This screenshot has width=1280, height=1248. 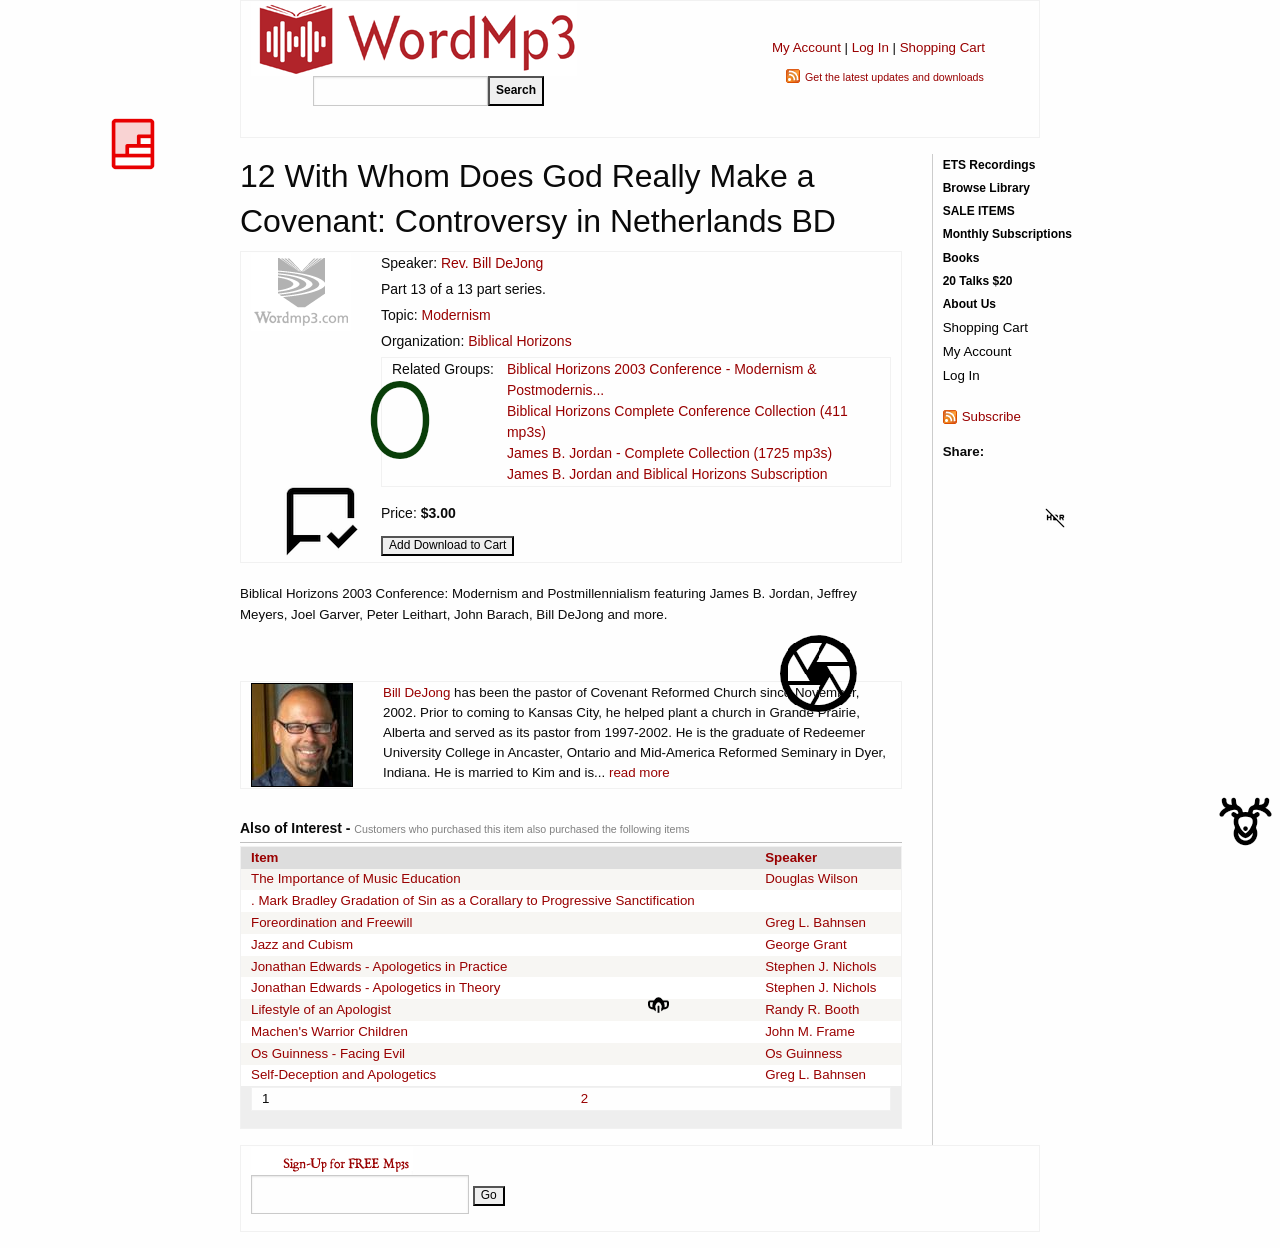 I want to click on wildlife or nature category, so click(x=1245, y=821).